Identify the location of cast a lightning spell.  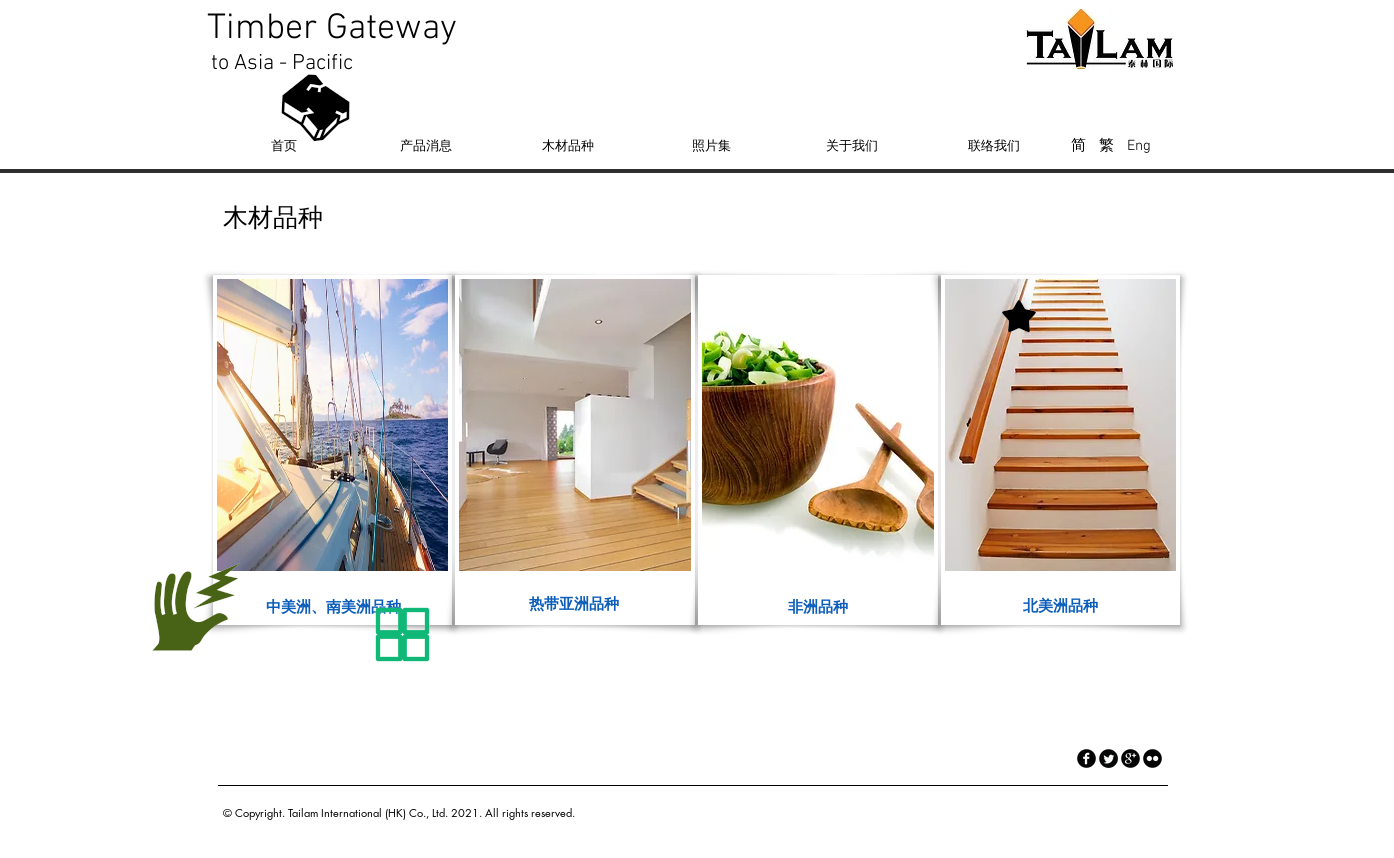
(197, 605).